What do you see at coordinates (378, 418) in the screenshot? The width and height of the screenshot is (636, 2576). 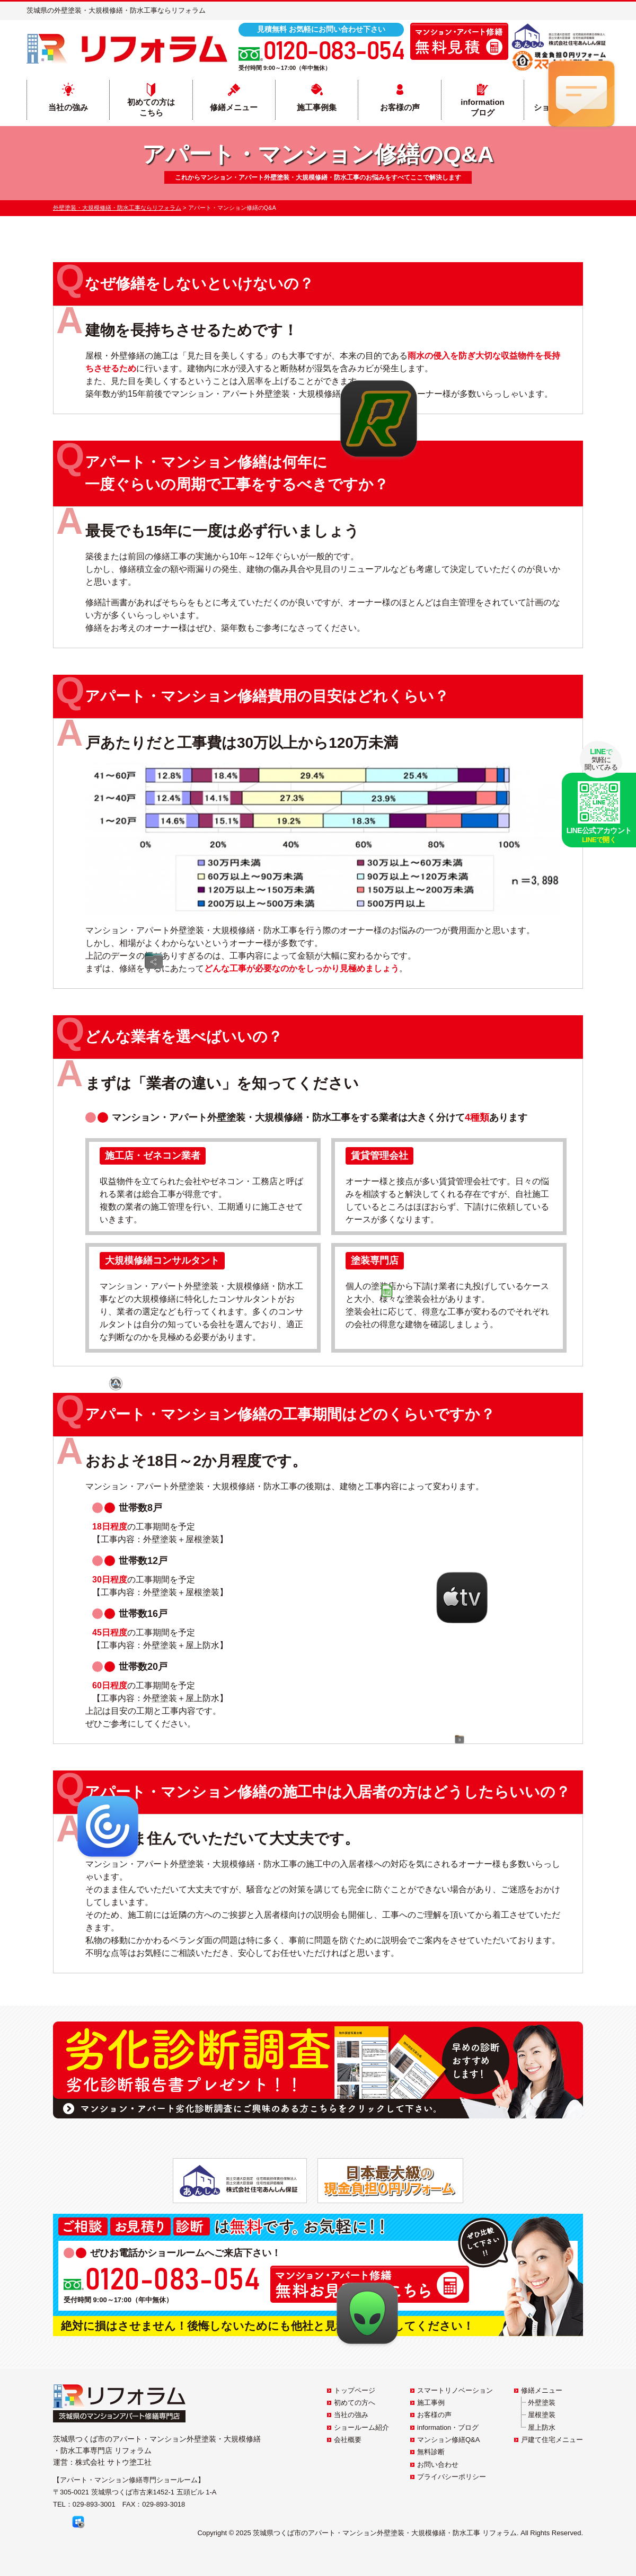 I see `launch Command & Conquer: Red Alert 2` at bounding box center [378, 418].